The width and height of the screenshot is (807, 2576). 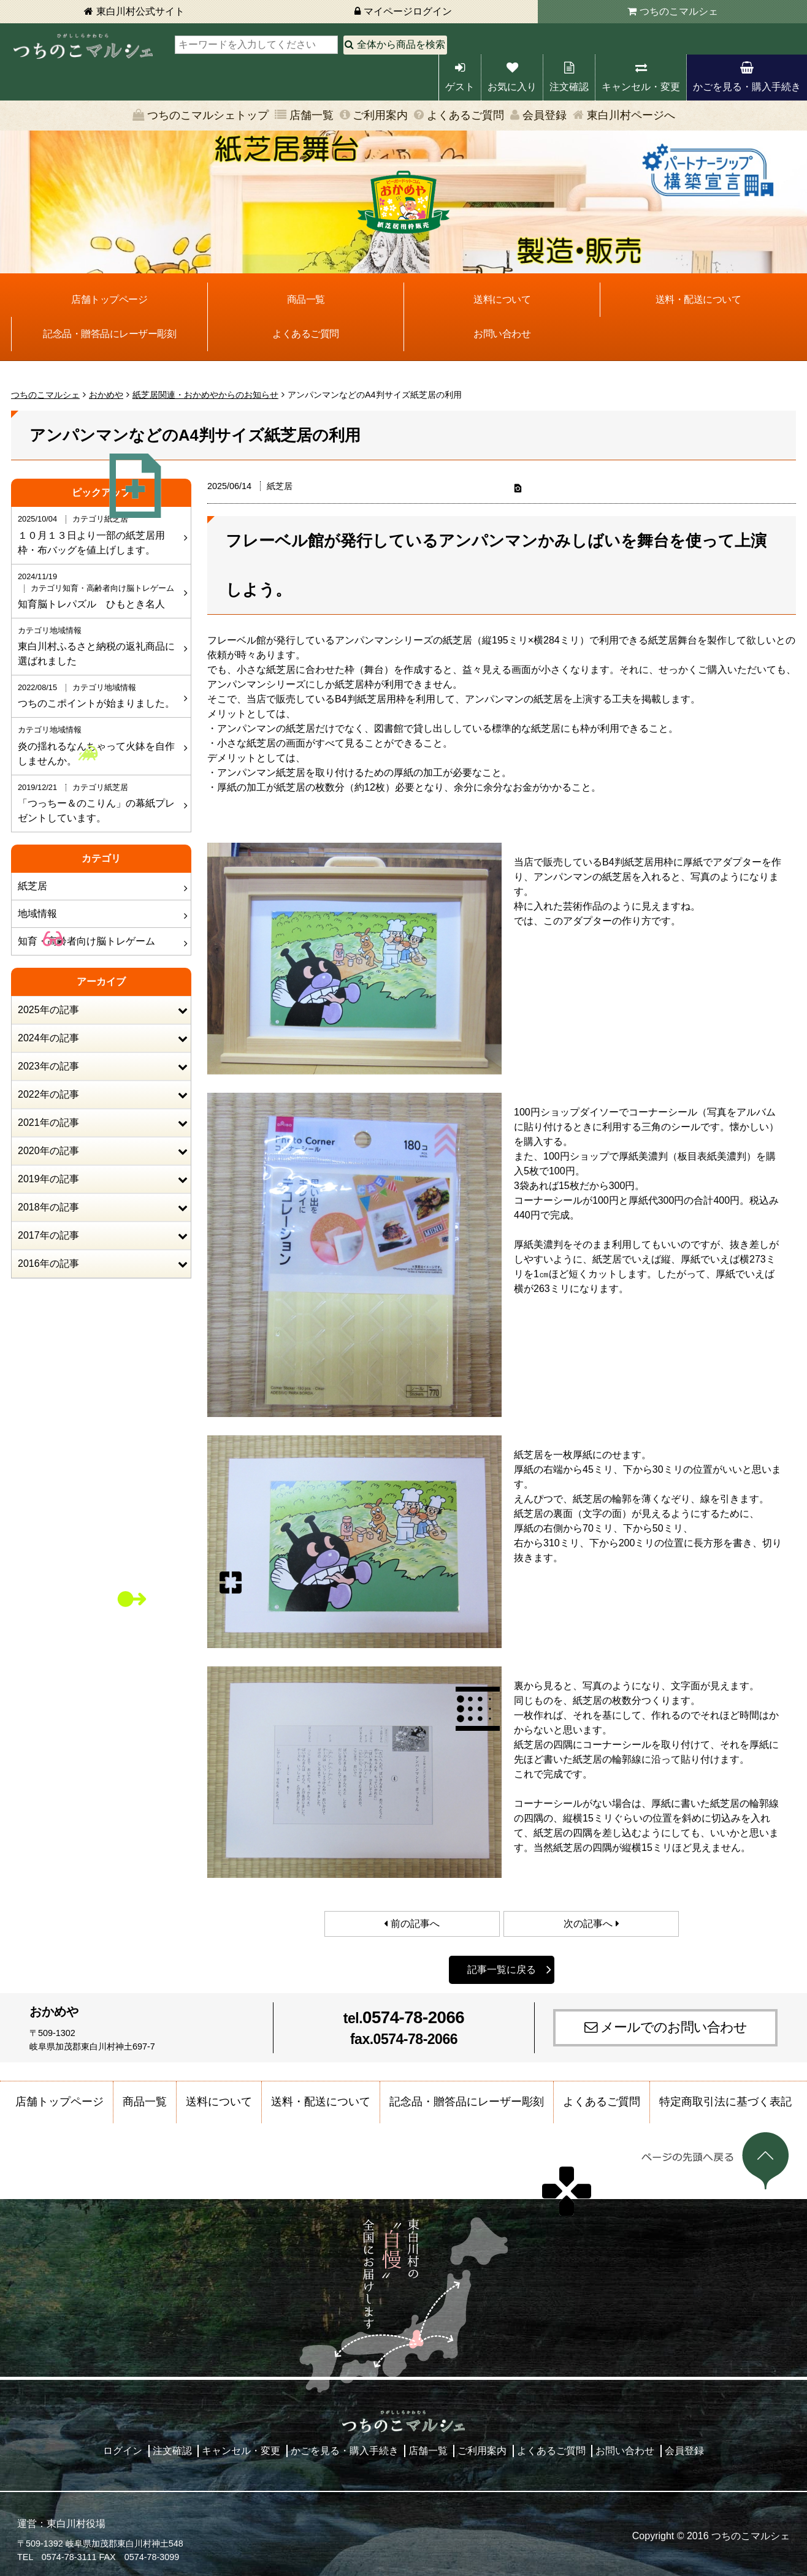 I want to click on create a new document, so click(x=135, y=485).